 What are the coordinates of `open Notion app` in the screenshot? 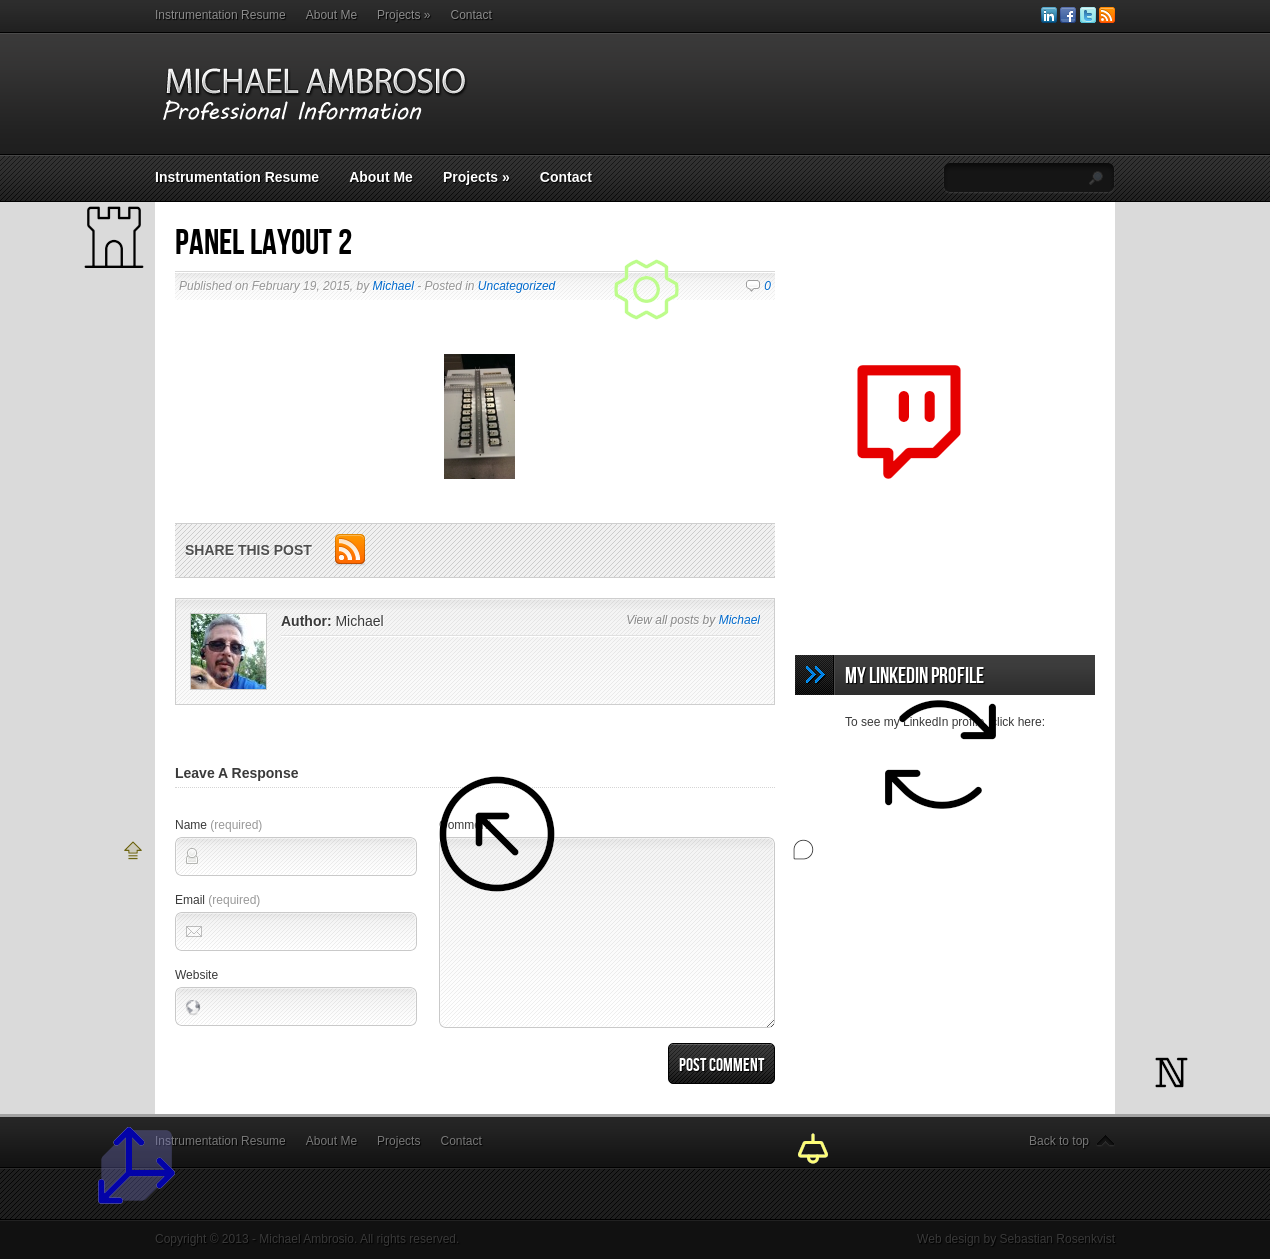 It's located at (1171, 1072).